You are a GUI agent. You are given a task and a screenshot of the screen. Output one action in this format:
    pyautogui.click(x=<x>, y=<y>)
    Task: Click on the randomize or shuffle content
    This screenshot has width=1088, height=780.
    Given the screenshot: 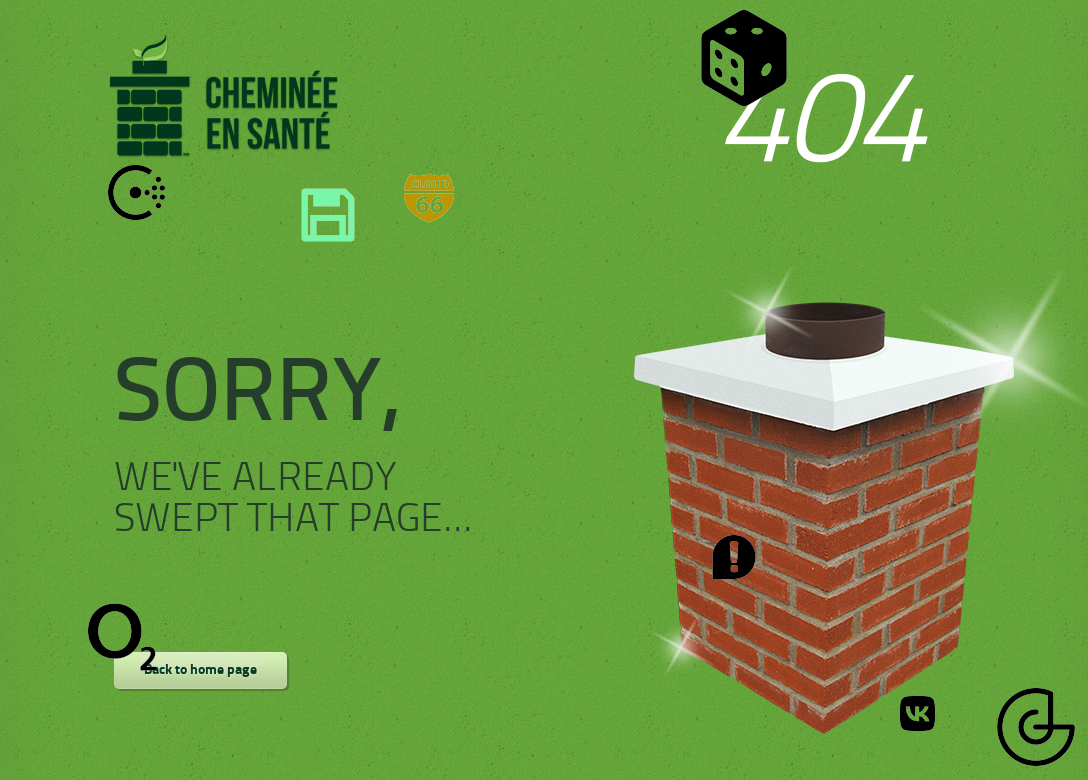 What is the action you would take?
    pyautogui.click(x=744, y=58)
    